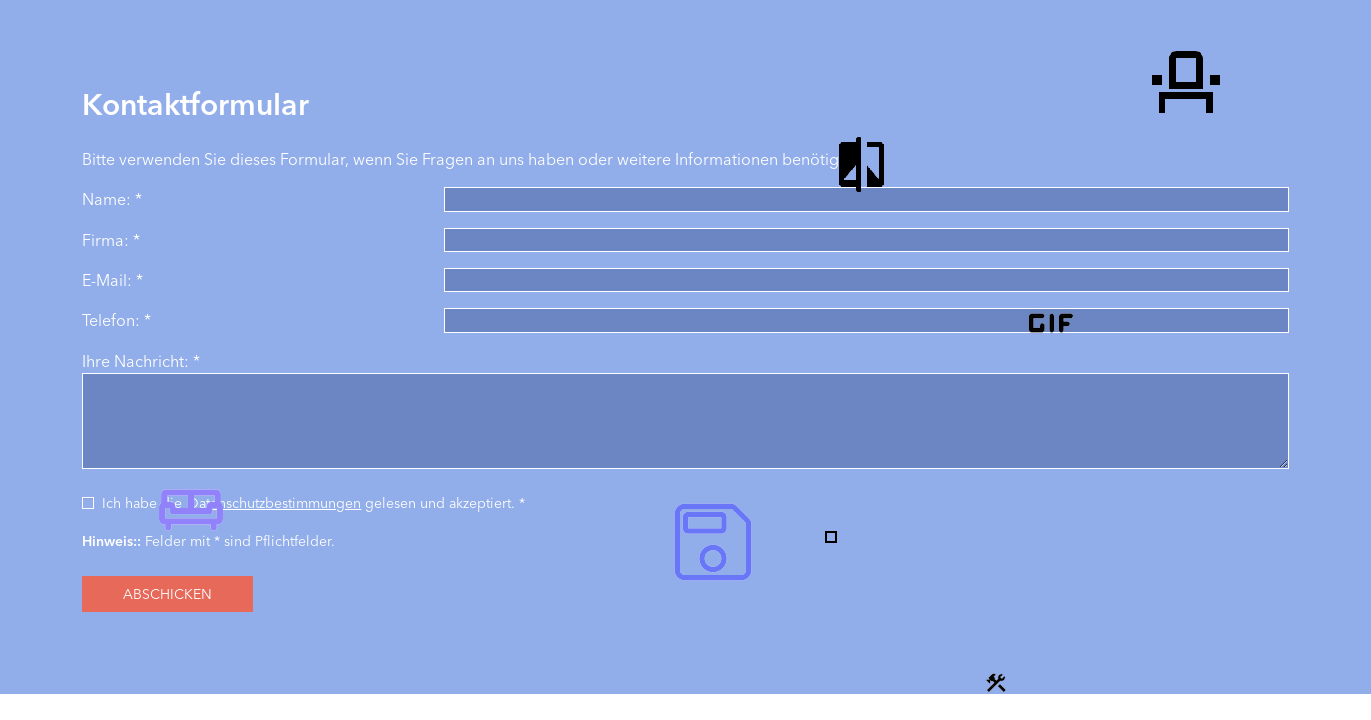 The image size is (1371, 720). I want to click on compare two images side by side, so click(861, 164).